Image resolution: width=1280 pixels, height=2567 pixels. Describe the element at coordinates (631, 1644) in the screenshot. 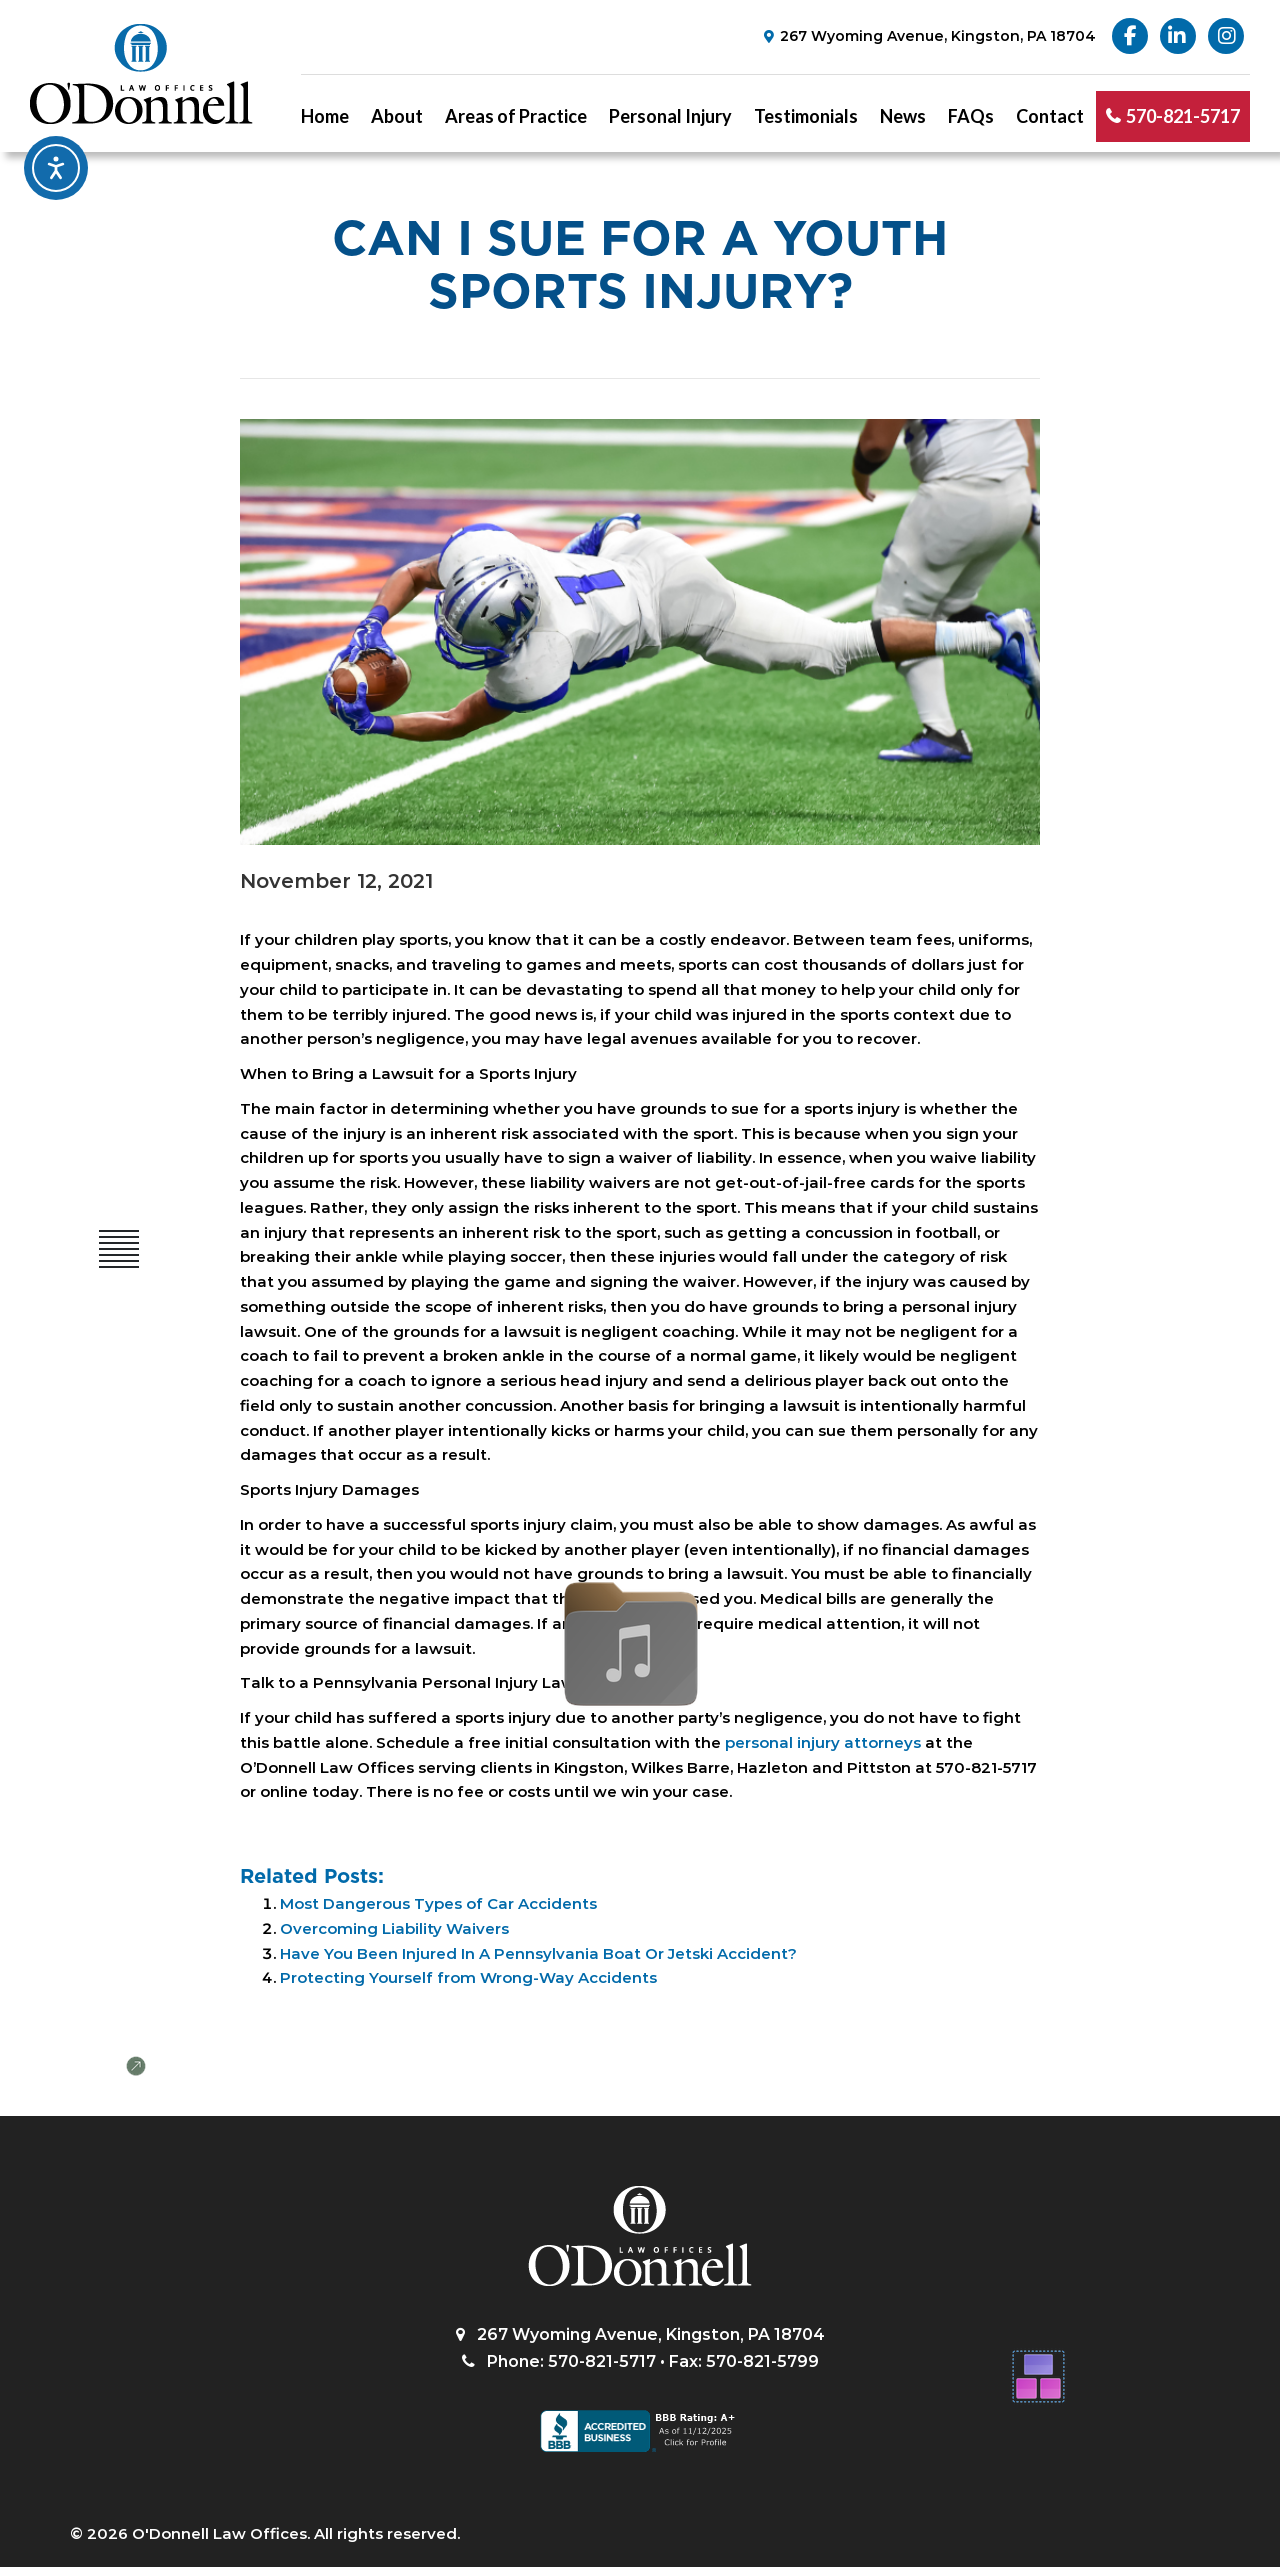

I see `open your music folder` at that location.